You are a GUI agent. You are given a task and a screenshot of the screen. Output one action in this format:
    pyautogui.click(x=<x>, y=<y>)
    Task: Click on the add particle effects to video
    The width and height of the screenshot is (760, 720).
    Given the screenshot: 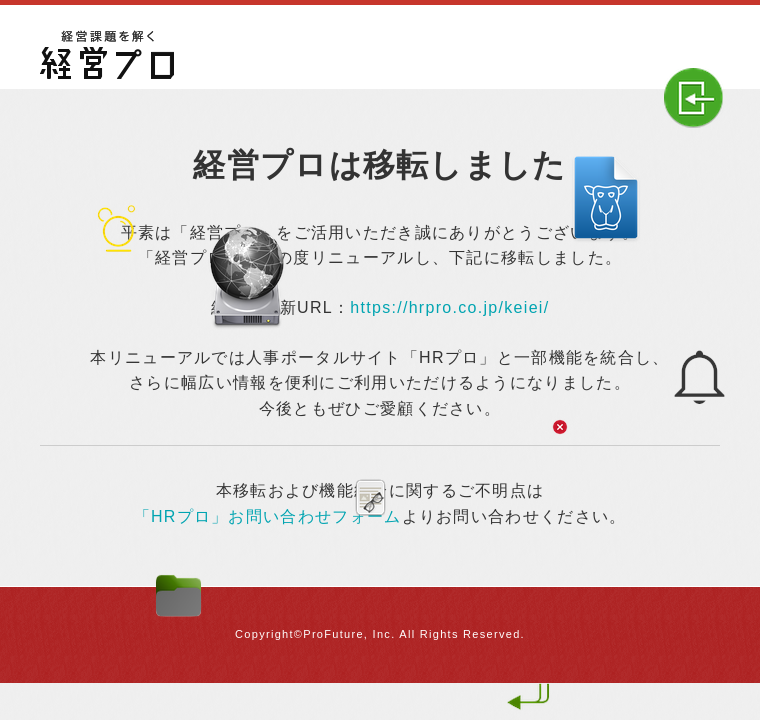 What is the action you would take?
    pyautogui.click(x=118, y=228)
    